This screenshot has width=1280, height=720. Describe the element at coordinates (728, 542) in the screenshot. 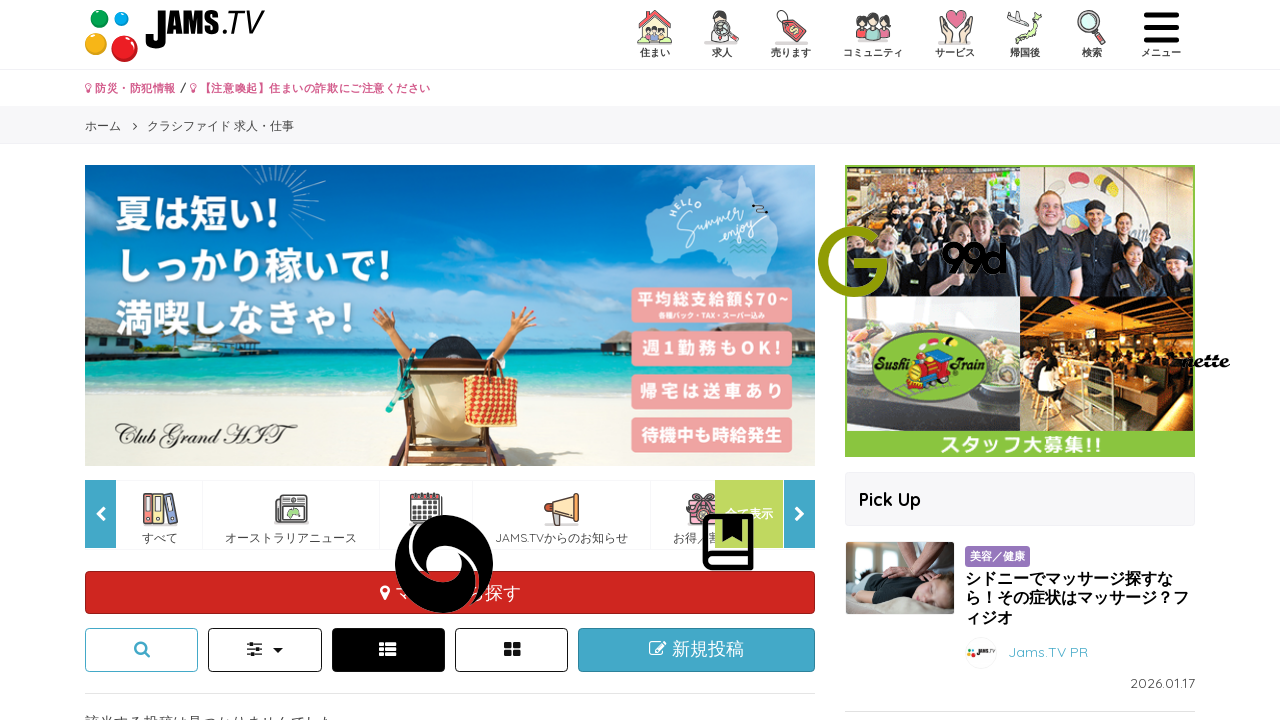

I see `view bookmarked items` at that location.